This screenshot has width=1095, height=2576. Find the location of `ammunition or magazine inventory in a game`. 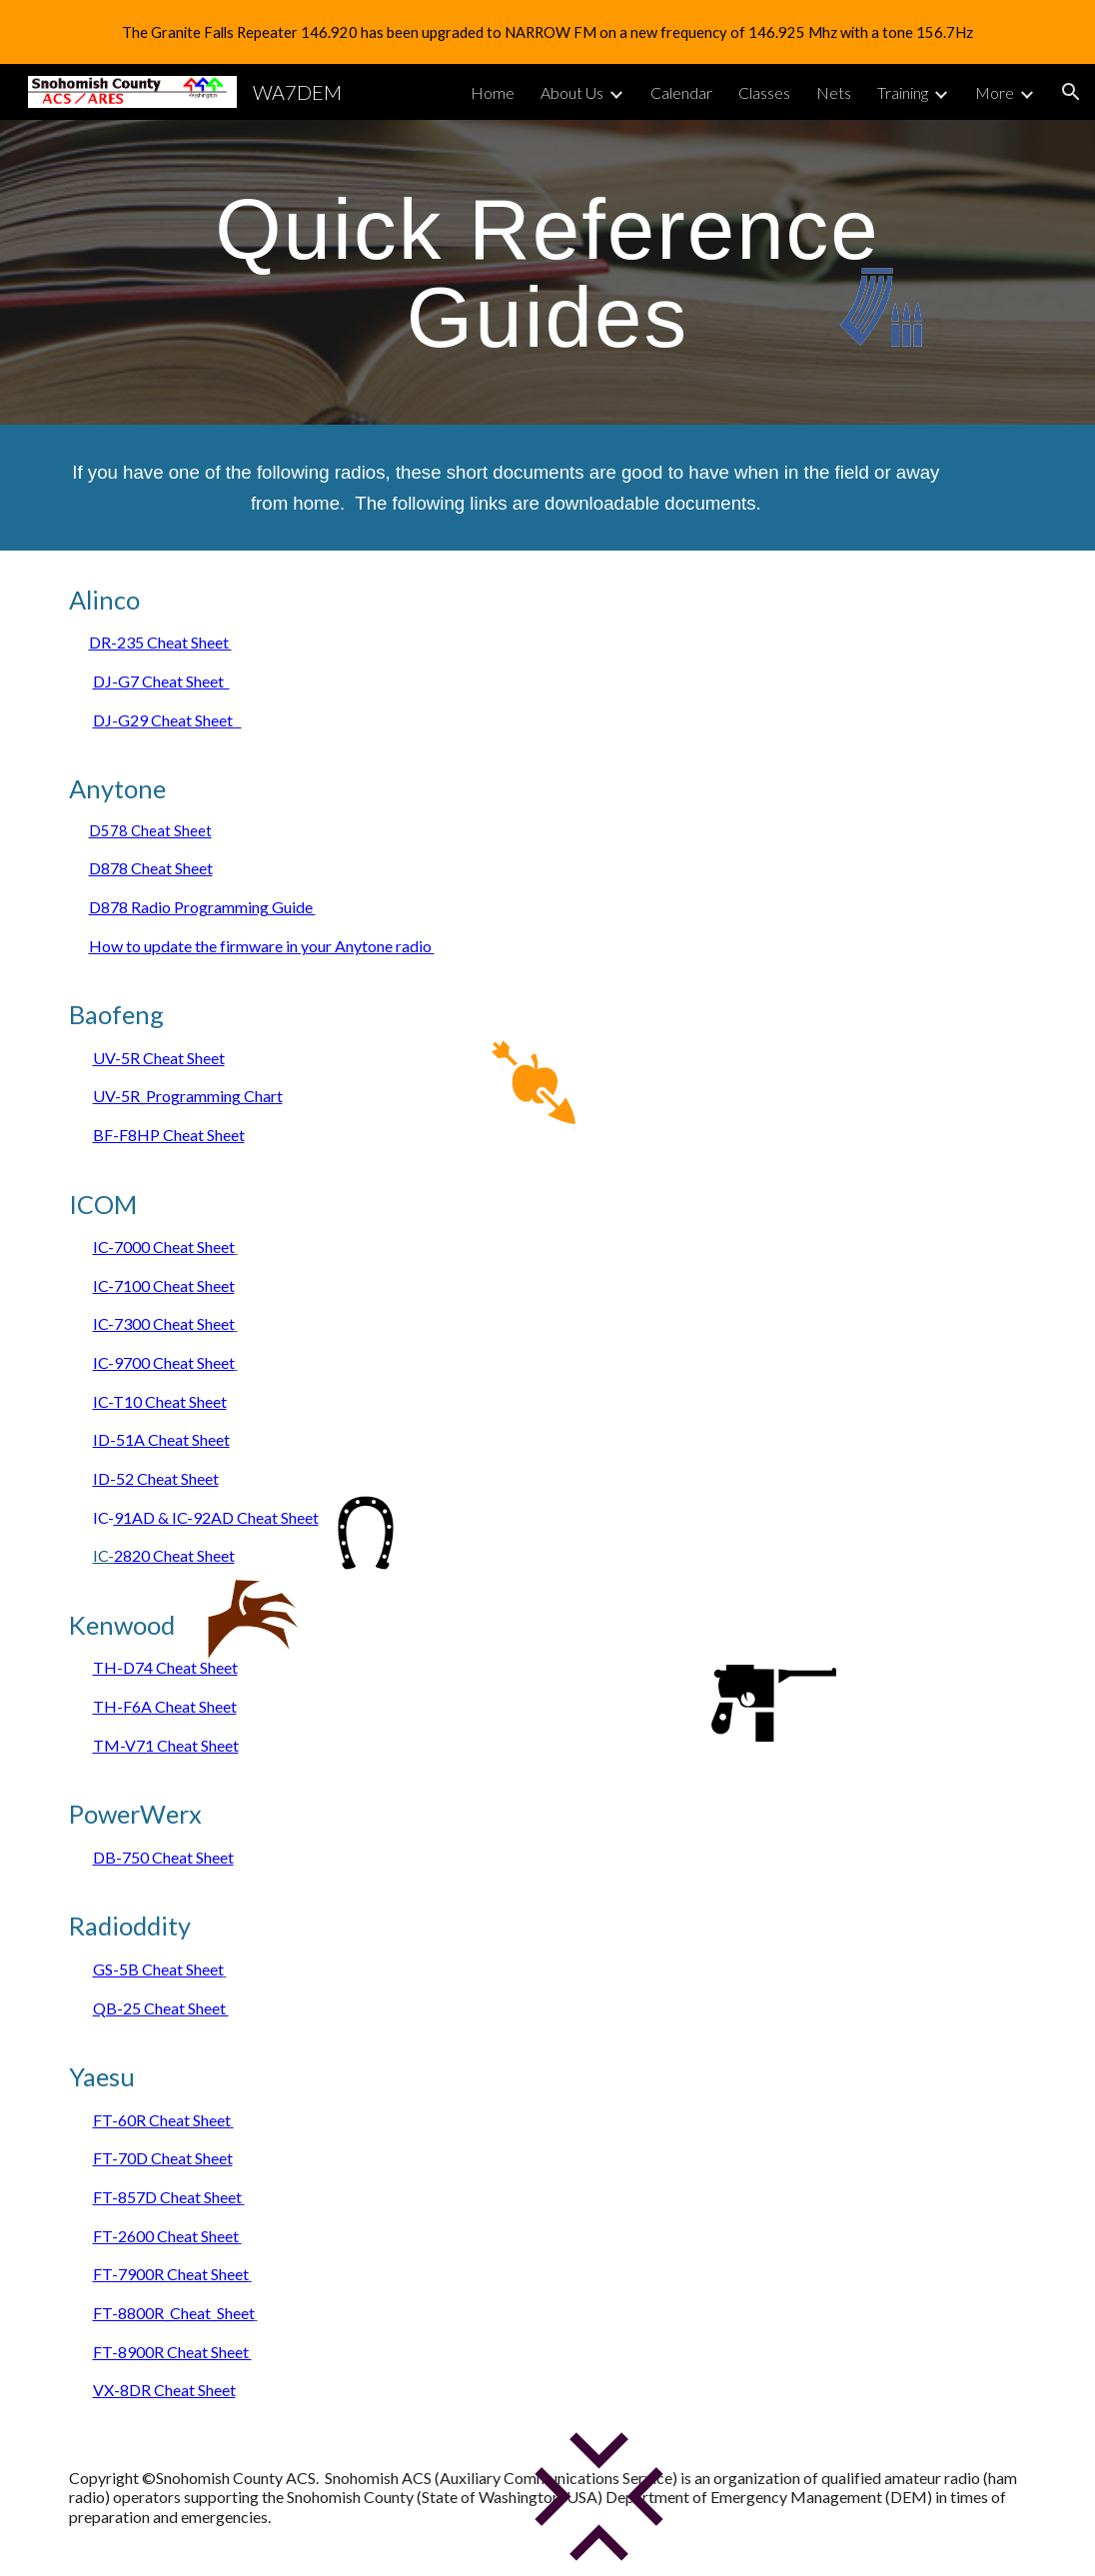

ammunition or magazine inventory in a game is located at coordinates (881, 306).